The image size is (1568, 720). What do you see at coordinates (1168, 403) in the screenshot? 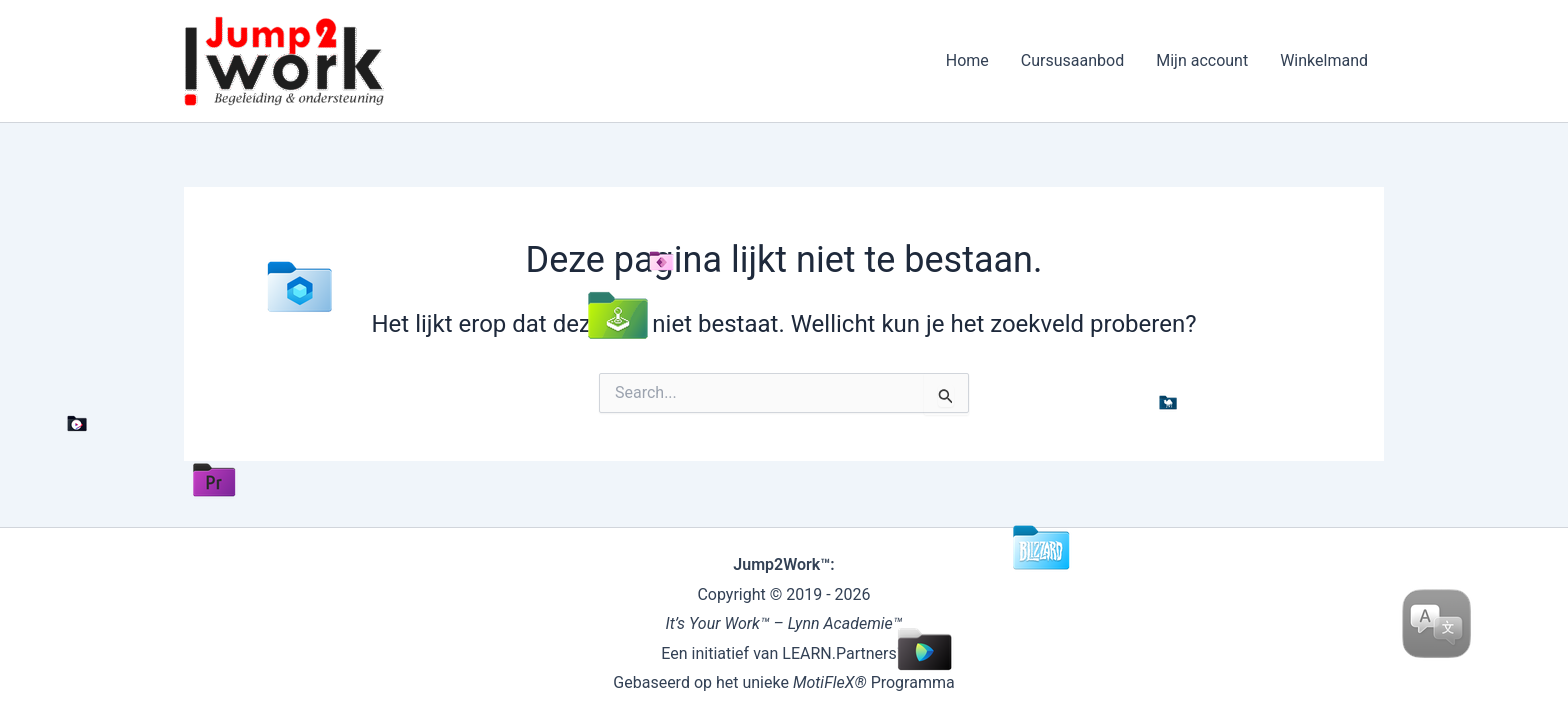
I see `folder containing perl scripts or projects` at bounding box center [1168, 403].